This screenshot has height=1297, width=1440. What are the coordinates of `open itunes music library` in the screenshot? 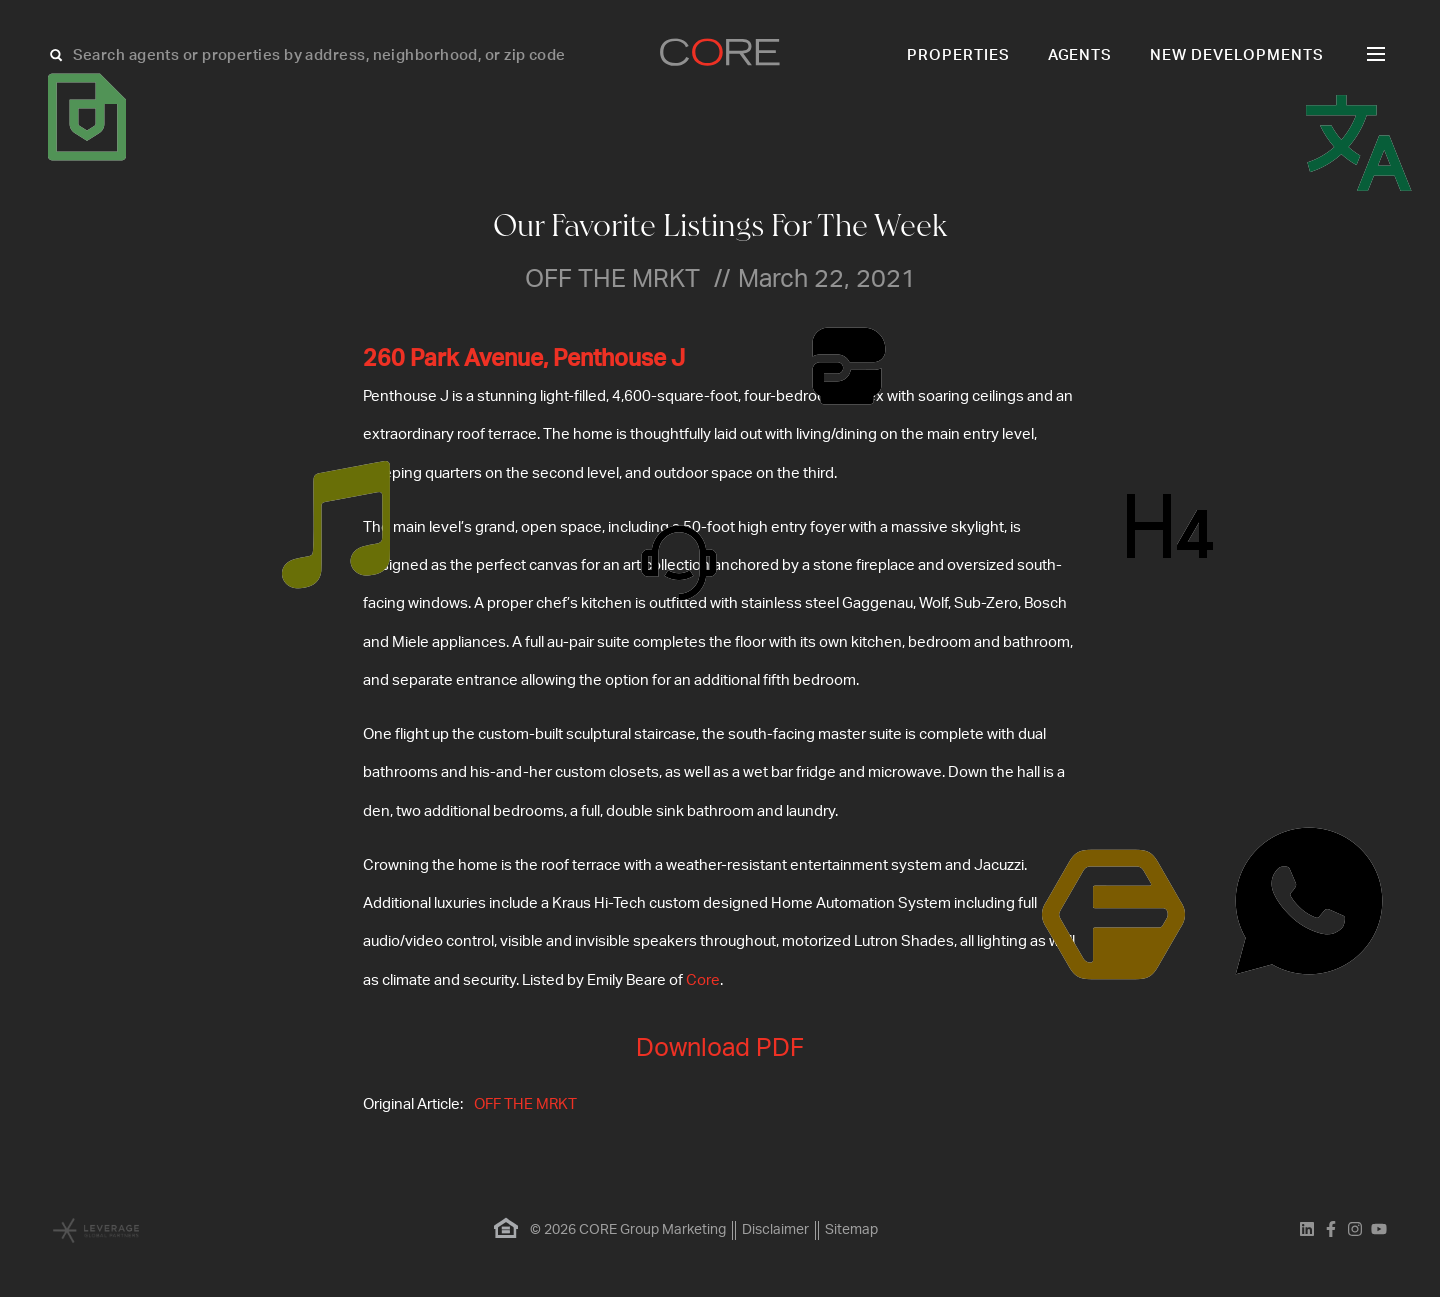 It's located at (336, 524).